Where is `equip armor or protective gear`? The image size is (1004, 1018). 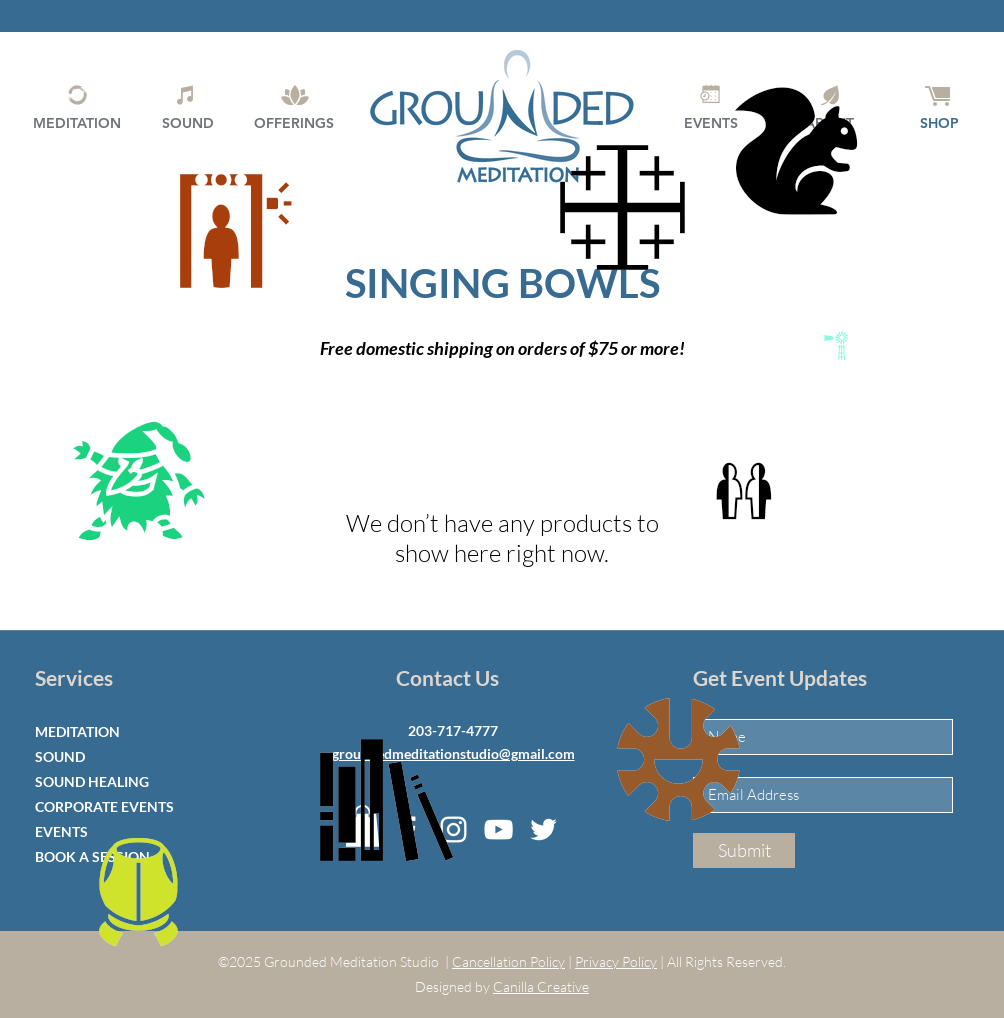
equip armor or protective gear is located at coordinates (137, 891).